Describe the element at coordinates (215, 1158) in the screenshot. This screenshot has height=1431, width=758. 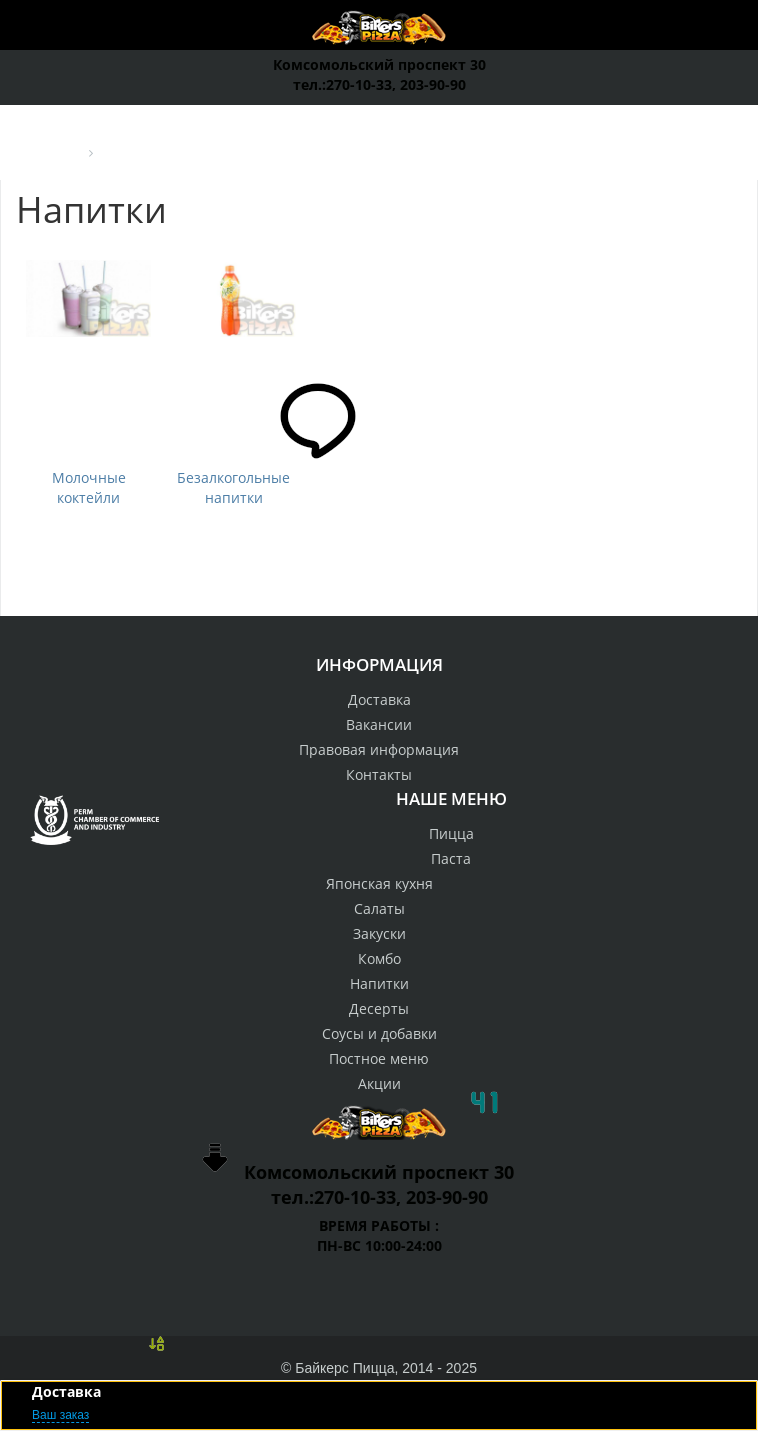
I see `download file with queue` at that location.